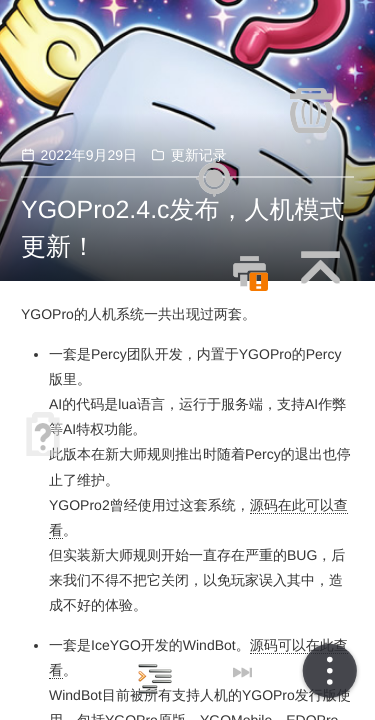 This screenshot has width=375, height=720. What do you see at coordinates (320, 267) in the screenshot?
I see `scroll to top of page` at bounding box center [320, 267].